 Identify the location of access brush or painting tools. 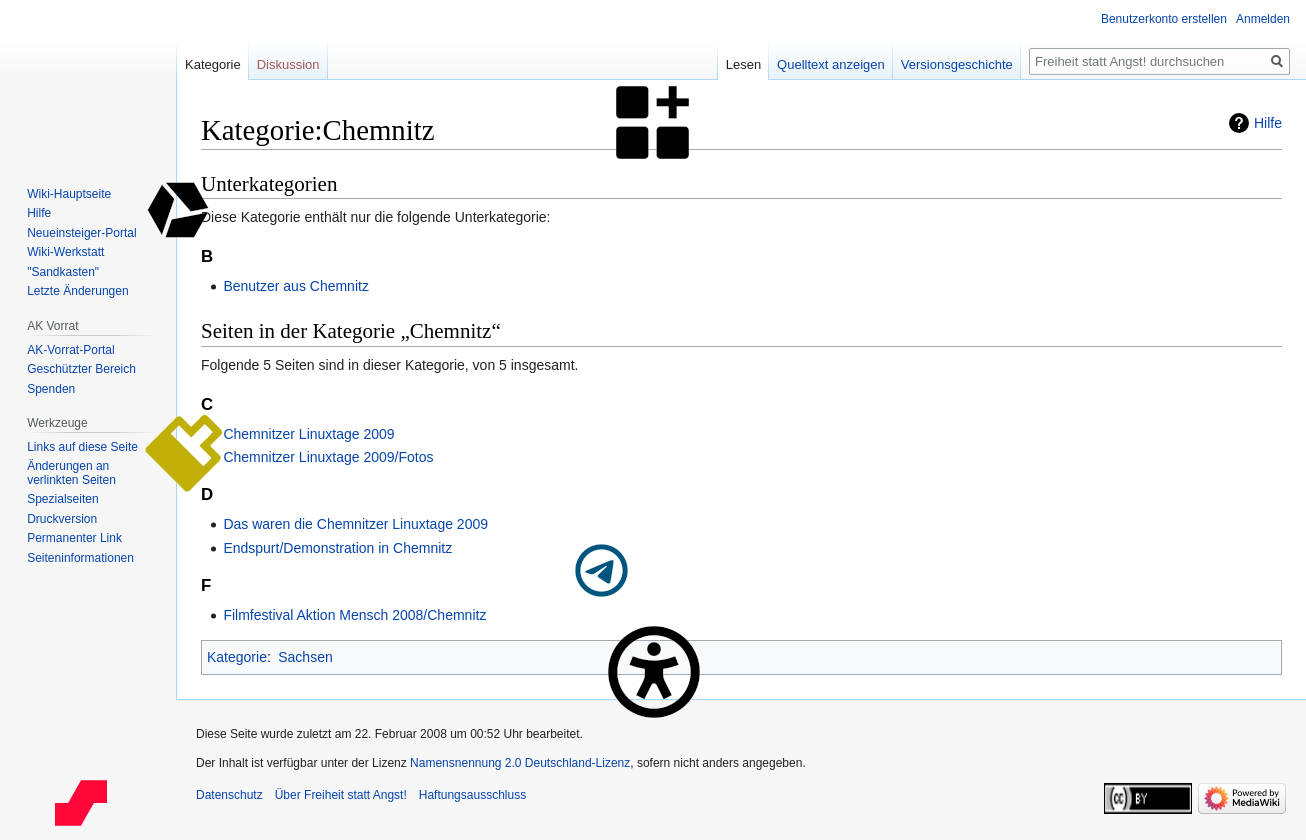
(186, 451).